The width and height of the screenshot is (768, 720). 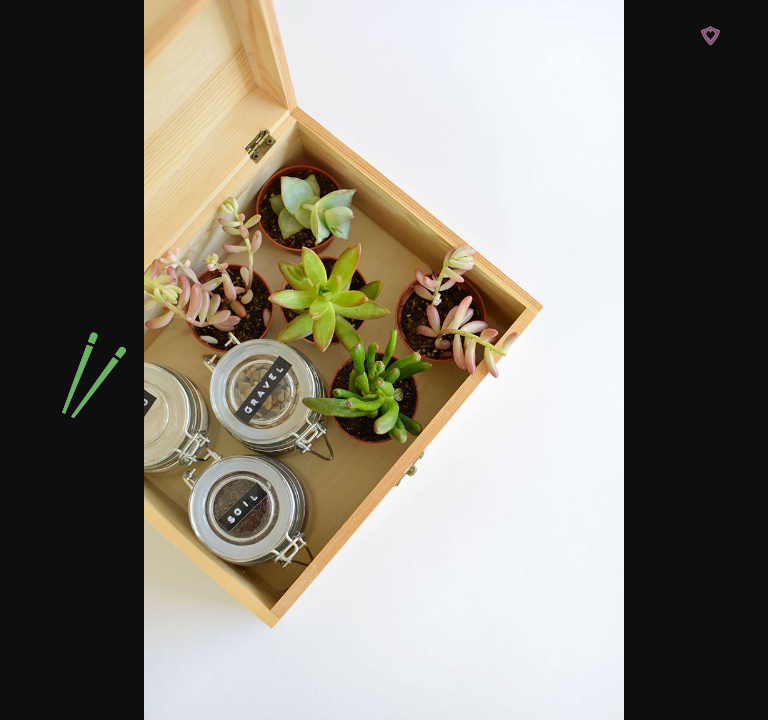 What do you see at coordinates (710, 35) in the screenshot?
I see `health protection or defensive buff status` at bounding box center [710, 35].